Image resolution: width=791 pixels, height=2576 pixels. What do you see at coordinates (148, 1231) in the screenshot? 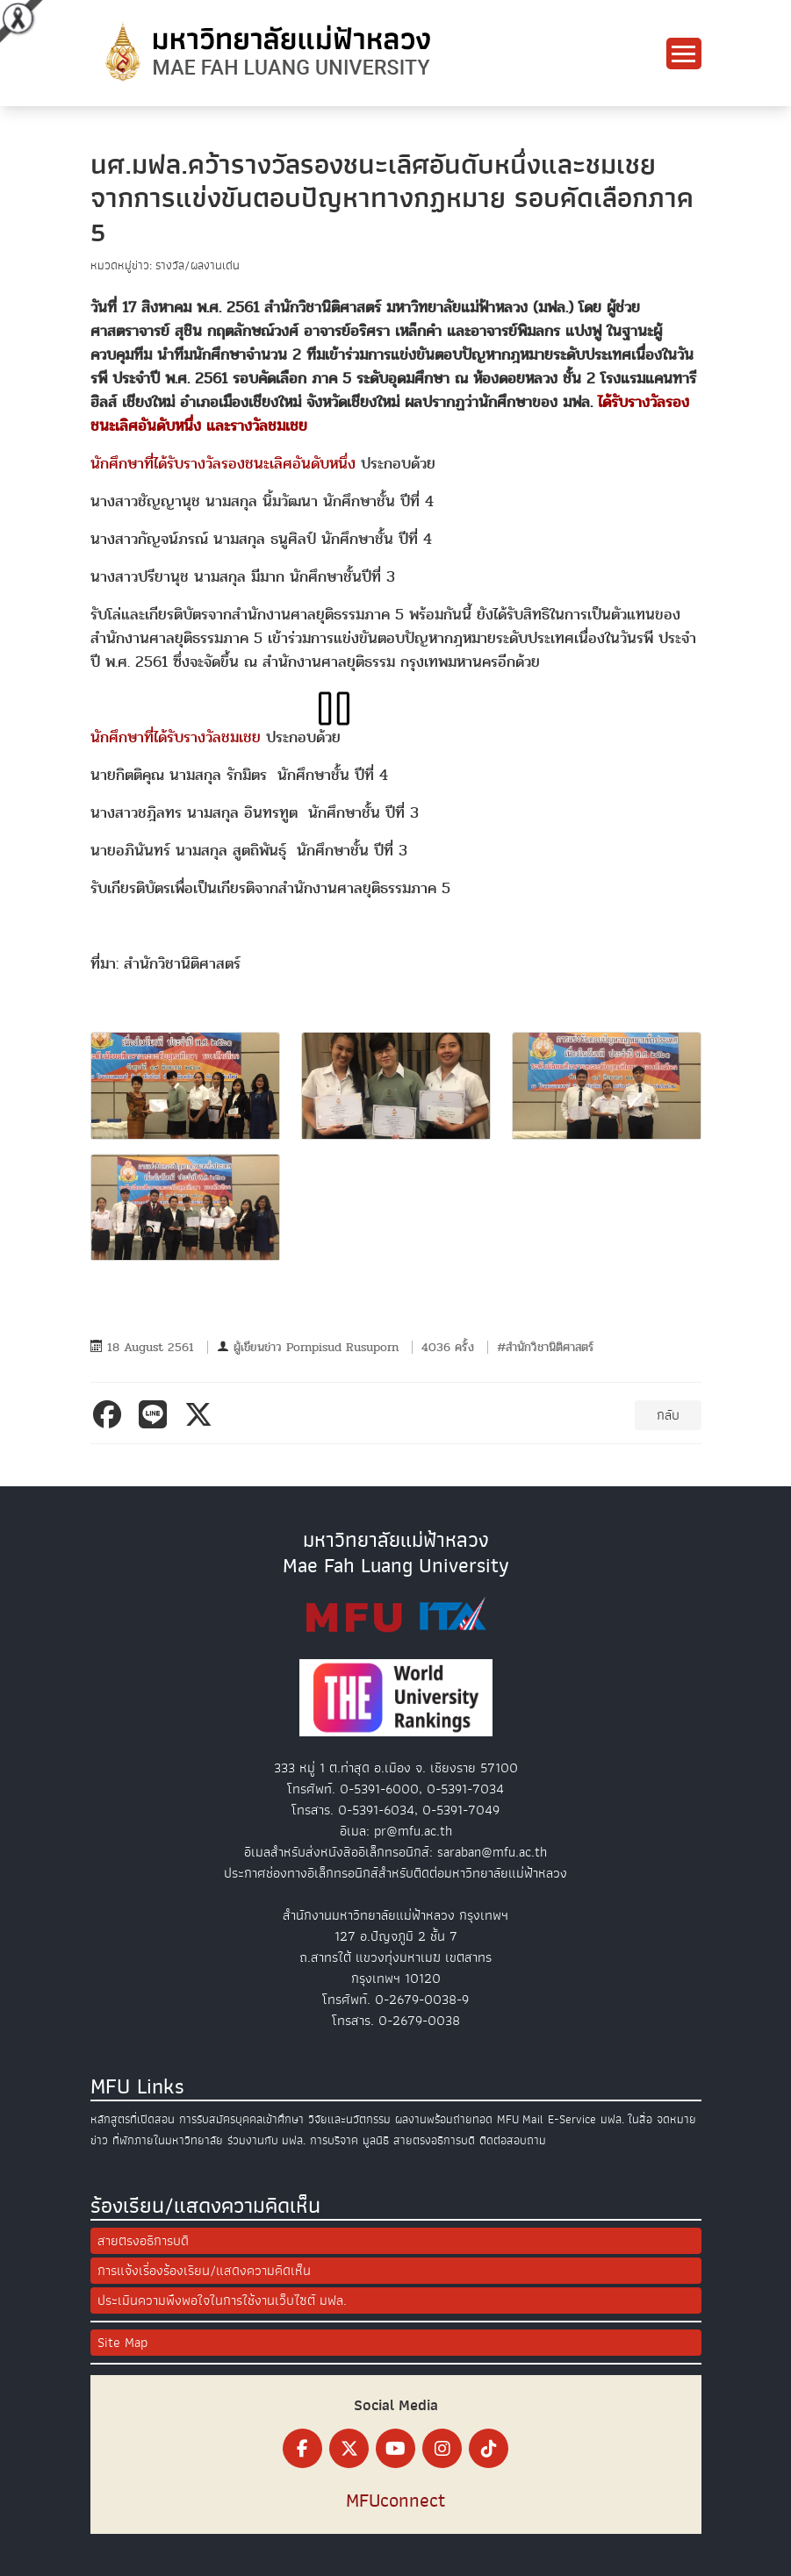
I see `expand content to fill available space` at bounding box center [148, 1231].